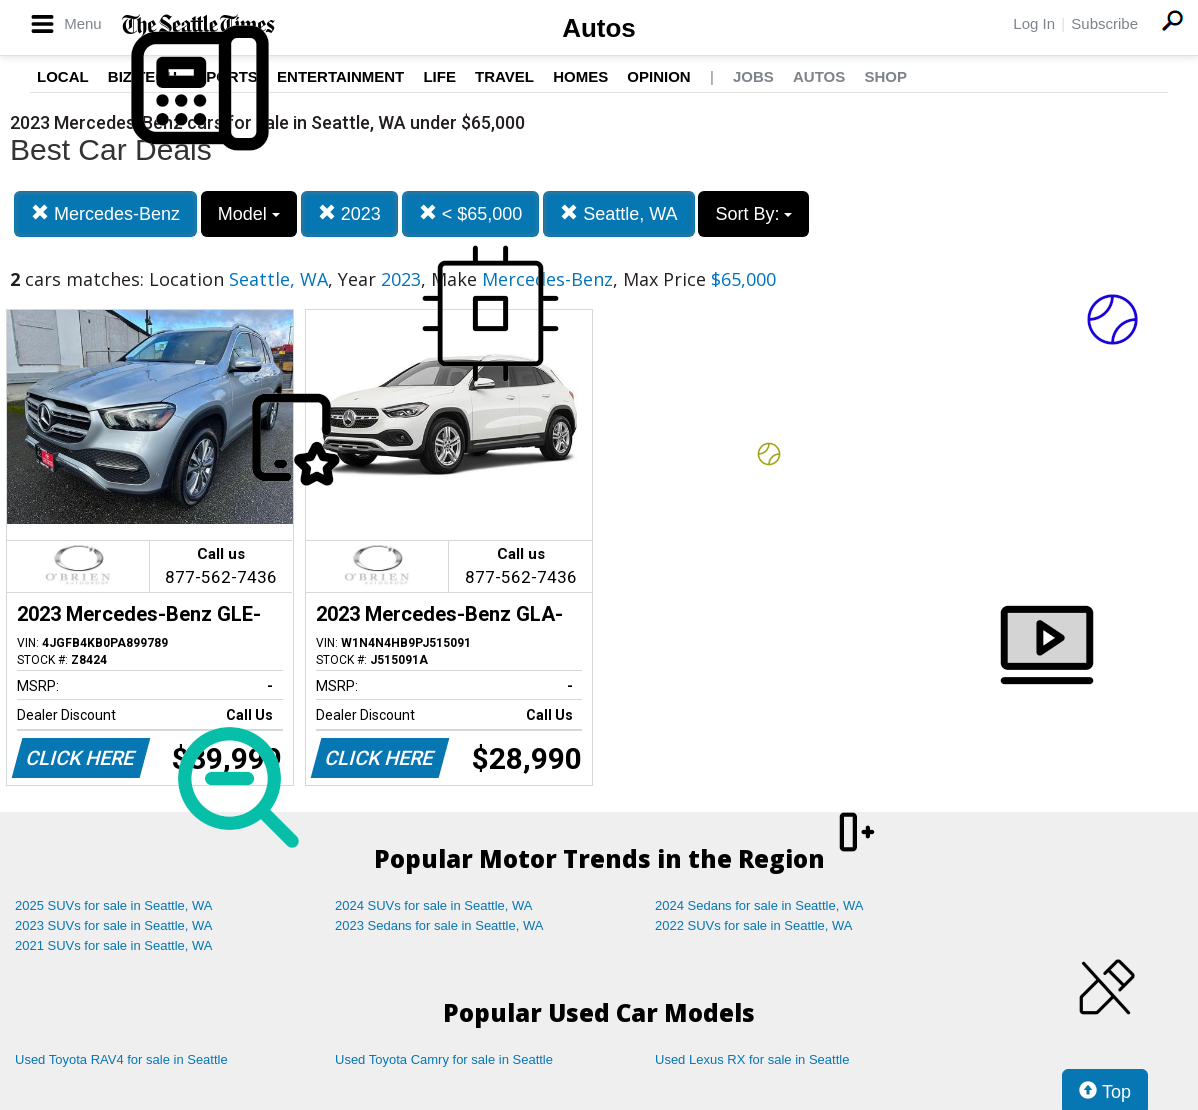  What do you see at coordinates (1112, 319) in the screenshot?
I see `access tennis or sports-related content` at bounding box center [1112, 319].